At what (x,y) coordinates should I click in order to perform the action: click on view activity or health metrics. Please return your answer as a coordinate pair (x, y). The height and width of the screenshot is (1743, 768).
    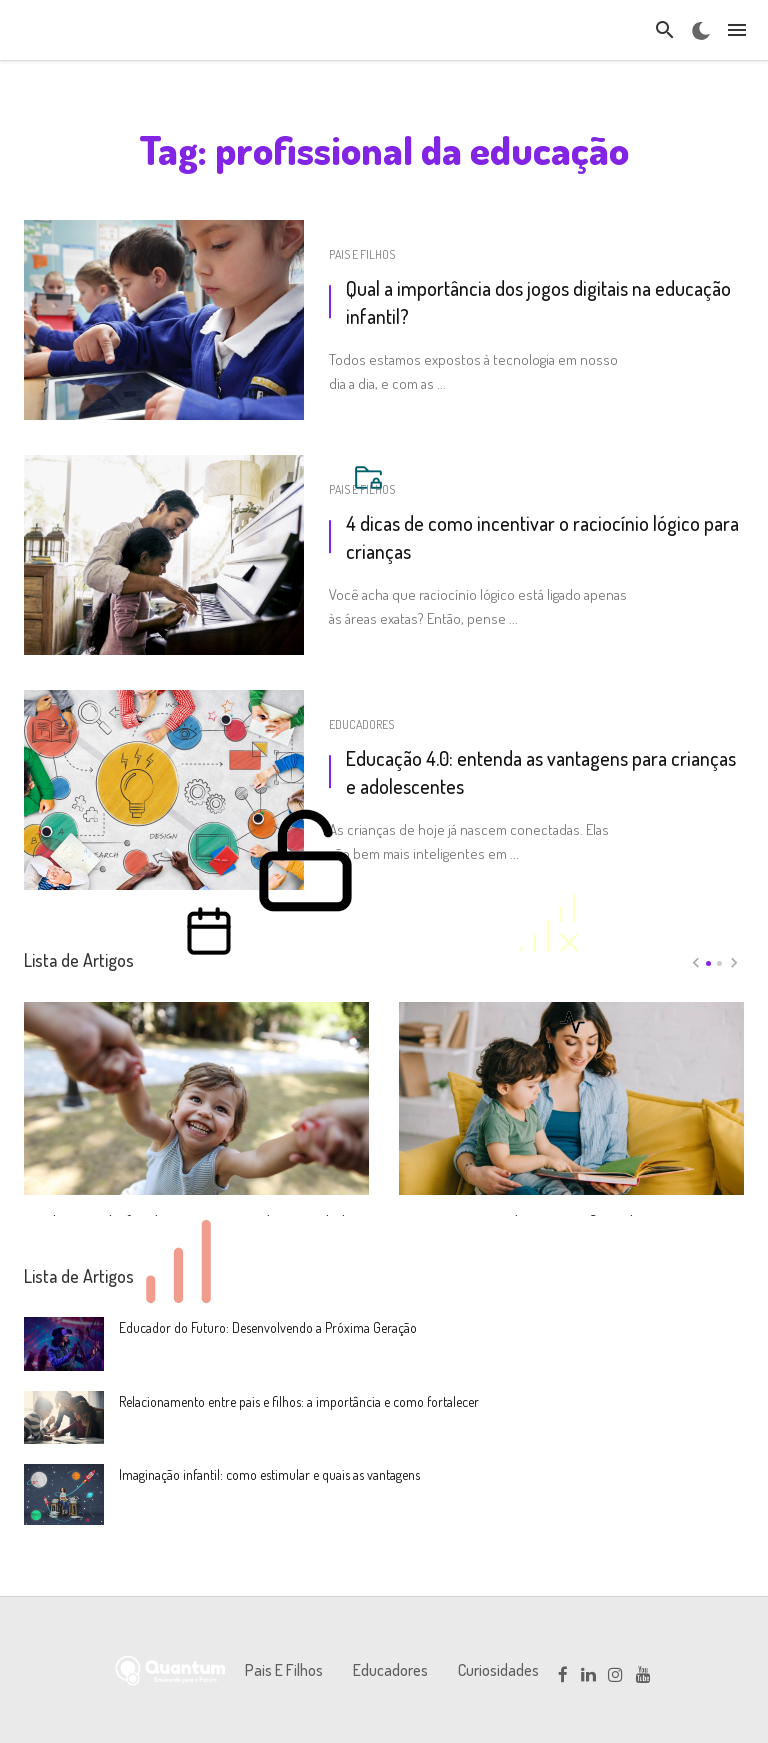
    Looking at the image, I should click on (572, 1022).